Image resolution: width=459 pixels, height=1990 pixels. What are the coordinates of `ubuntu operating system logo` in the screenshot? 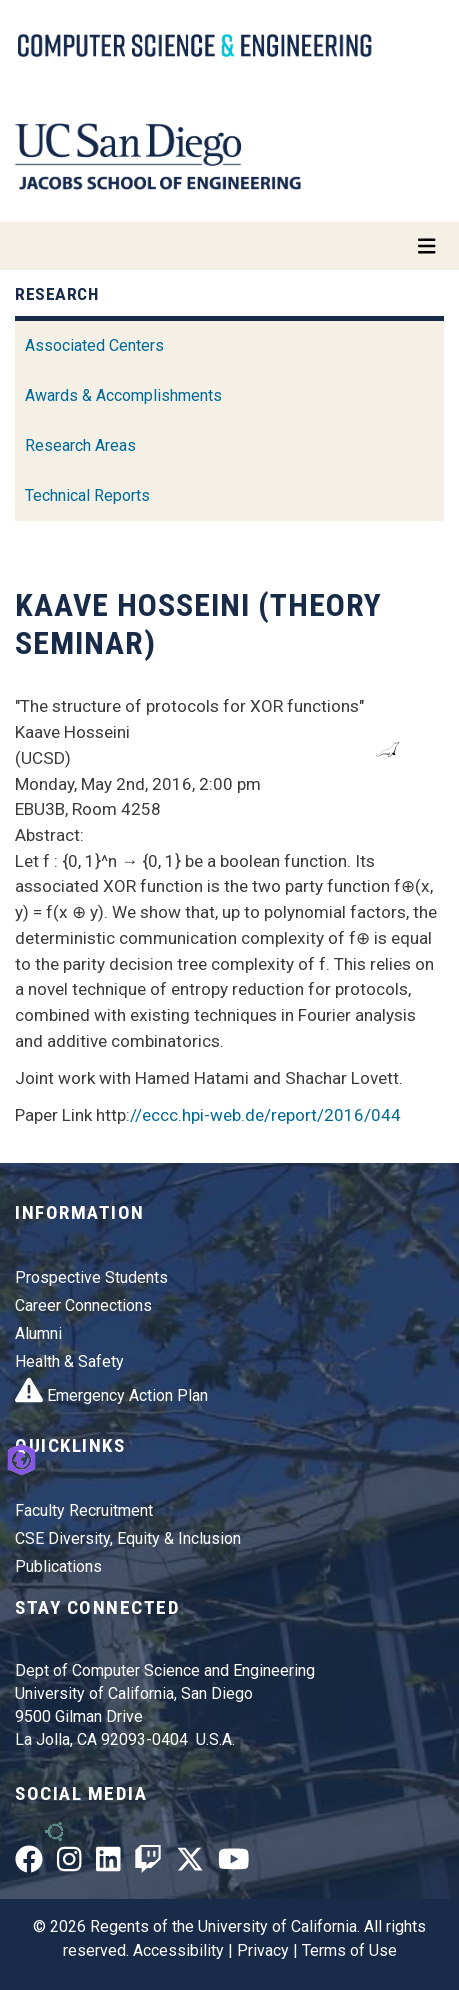 It's located at (55, 1831).